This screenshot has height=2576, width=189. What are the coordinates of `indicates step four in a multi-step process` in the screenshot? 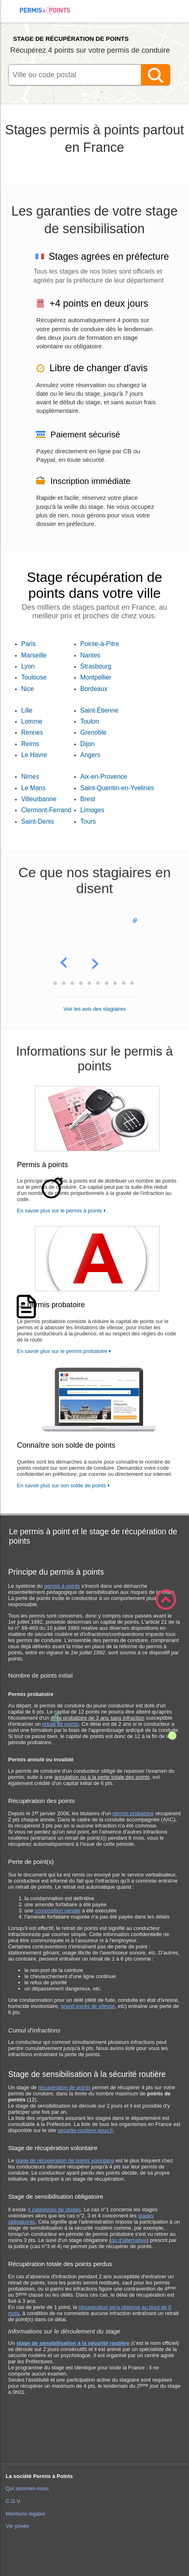 It's located at (55, 1718).